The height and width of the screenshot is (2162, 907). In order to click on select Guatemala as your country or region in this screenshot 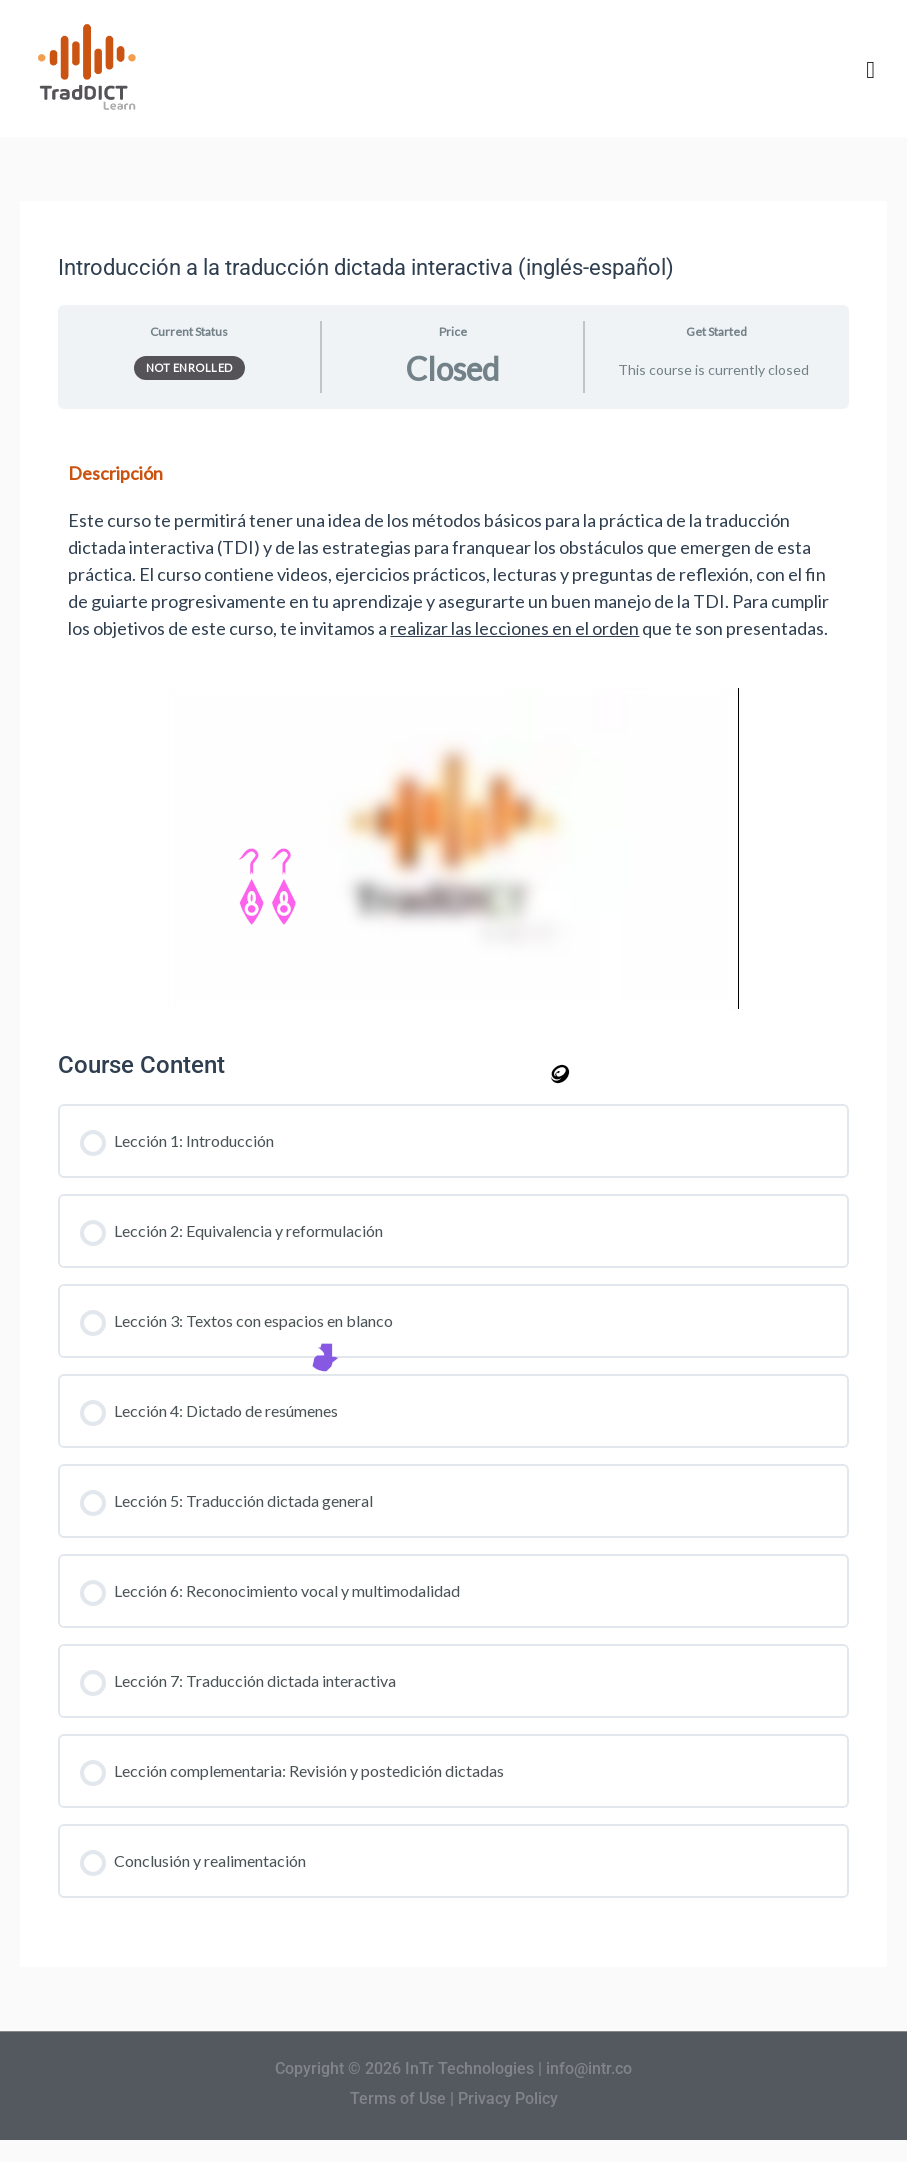, I will do `click(325, 1357)`.